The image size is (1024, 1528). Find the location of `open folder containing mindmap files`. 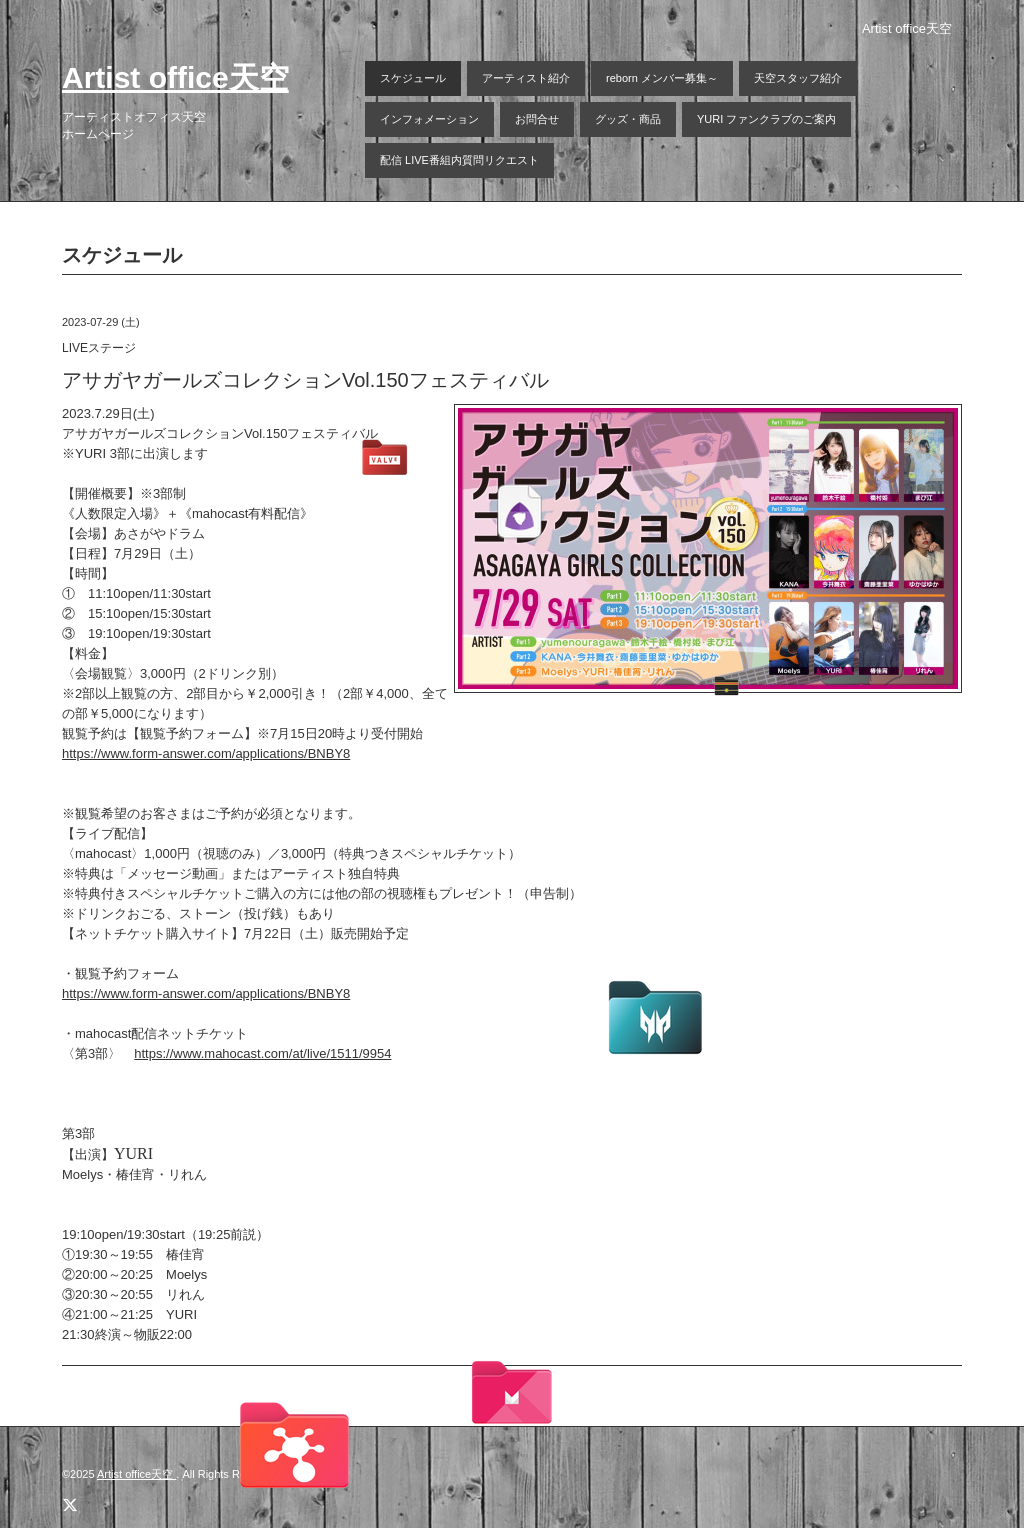

open folder containing mindmap files is located at coordinates (294, 1448).